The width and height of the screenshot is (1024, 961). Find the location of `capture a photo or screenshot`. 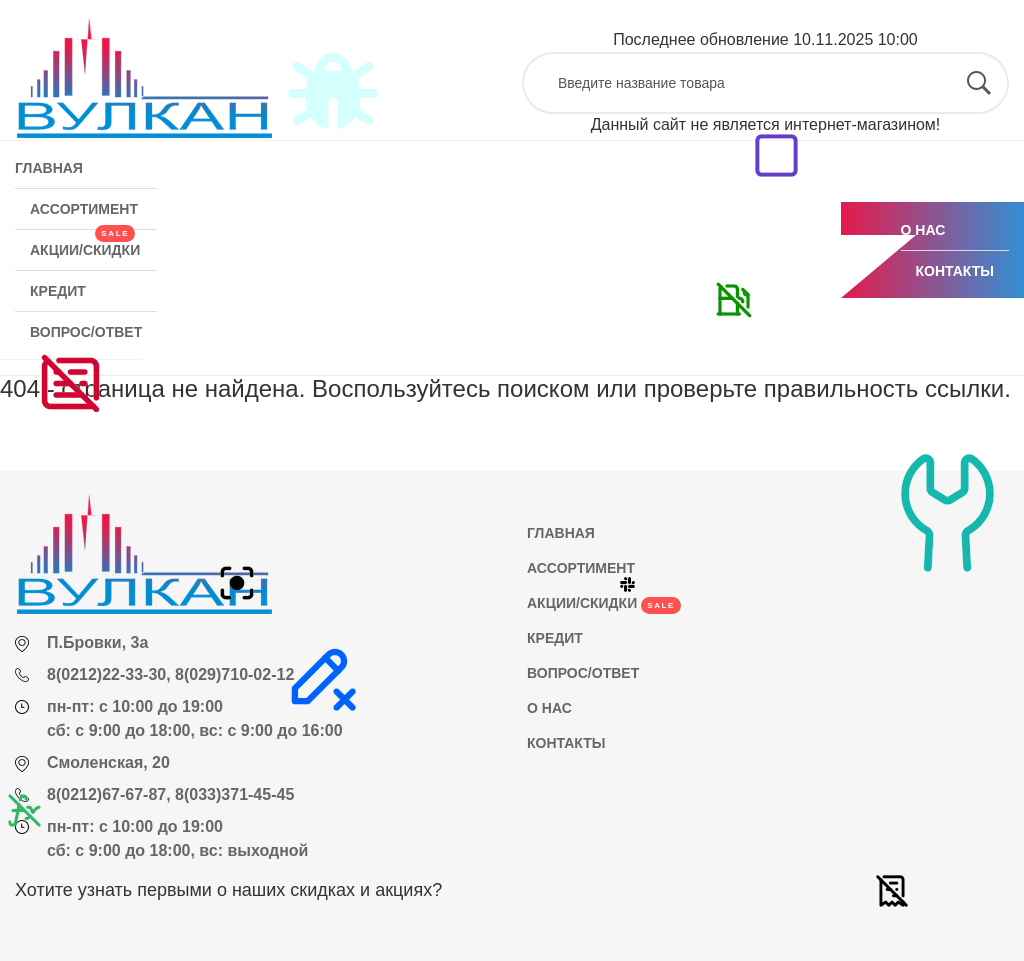

capture a photo or screenshot is located at coordinates (237, 583).